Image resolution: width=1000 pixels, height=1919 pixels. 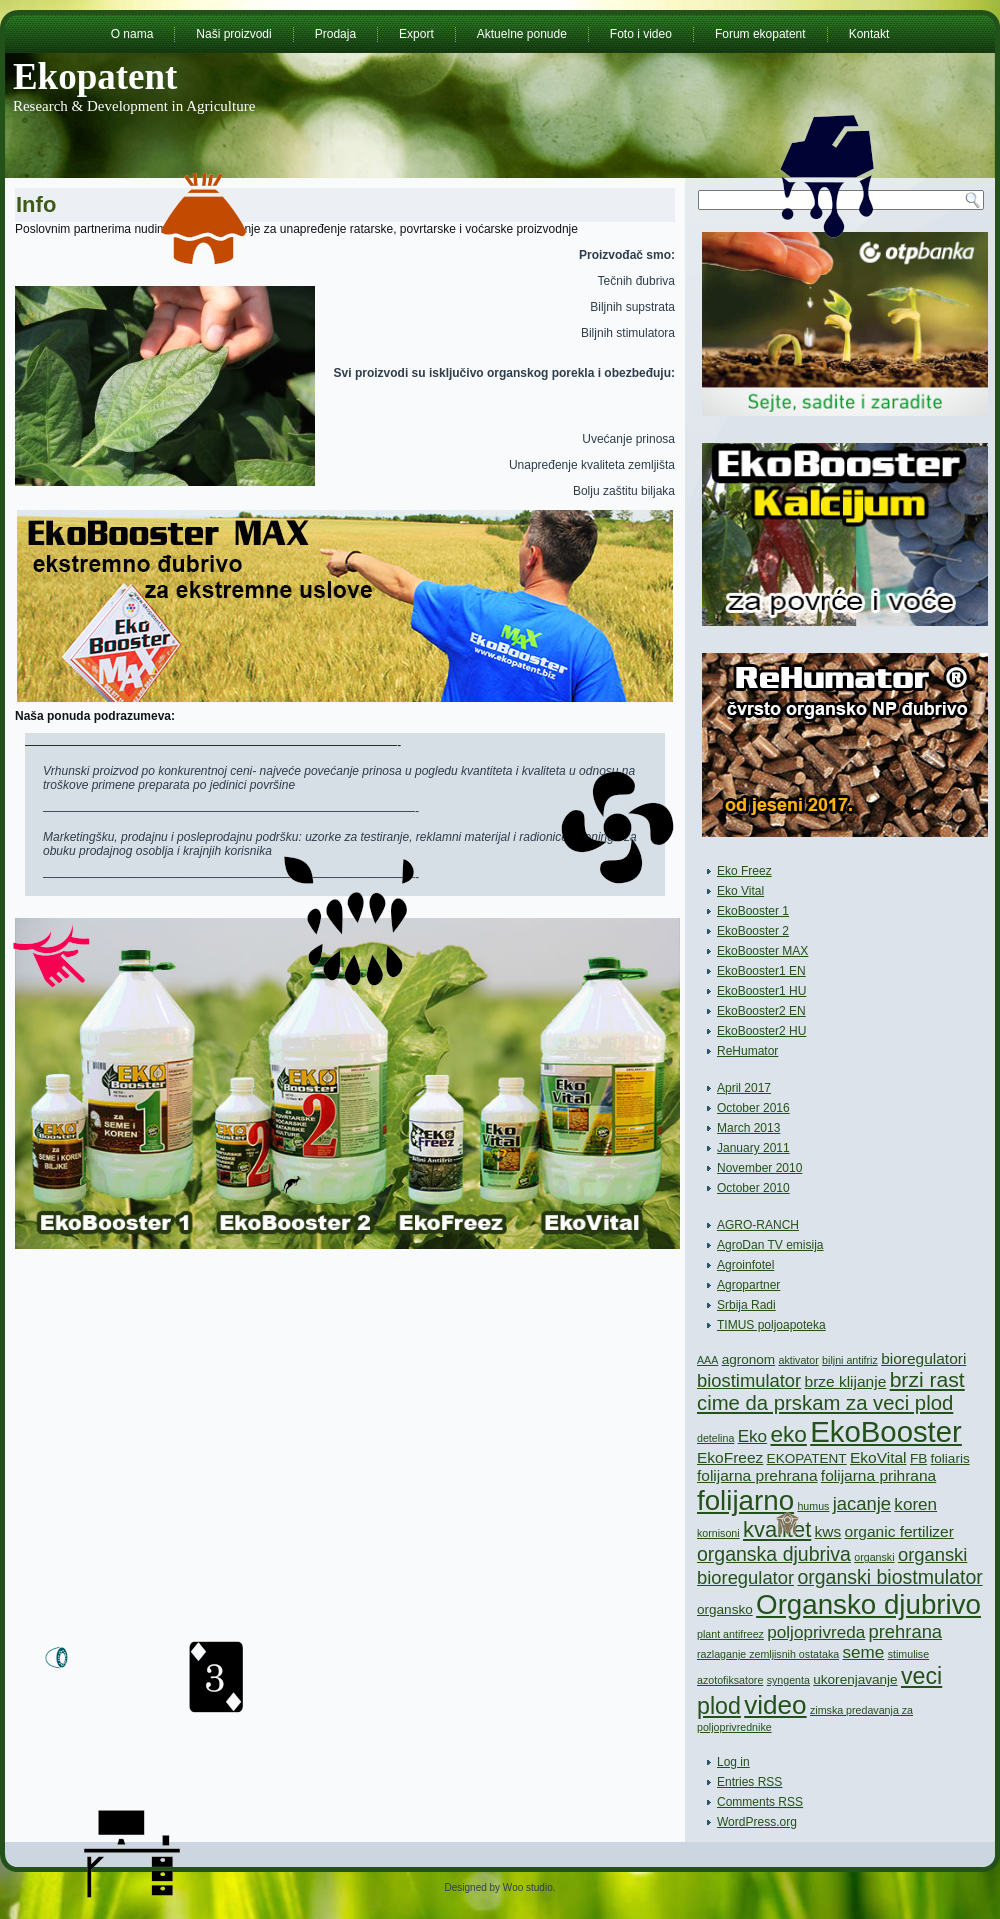 What do you see at coordinates (617, 827) in the screenshot?
I see `indicates activity or live status` at bounding box center [617, 827].